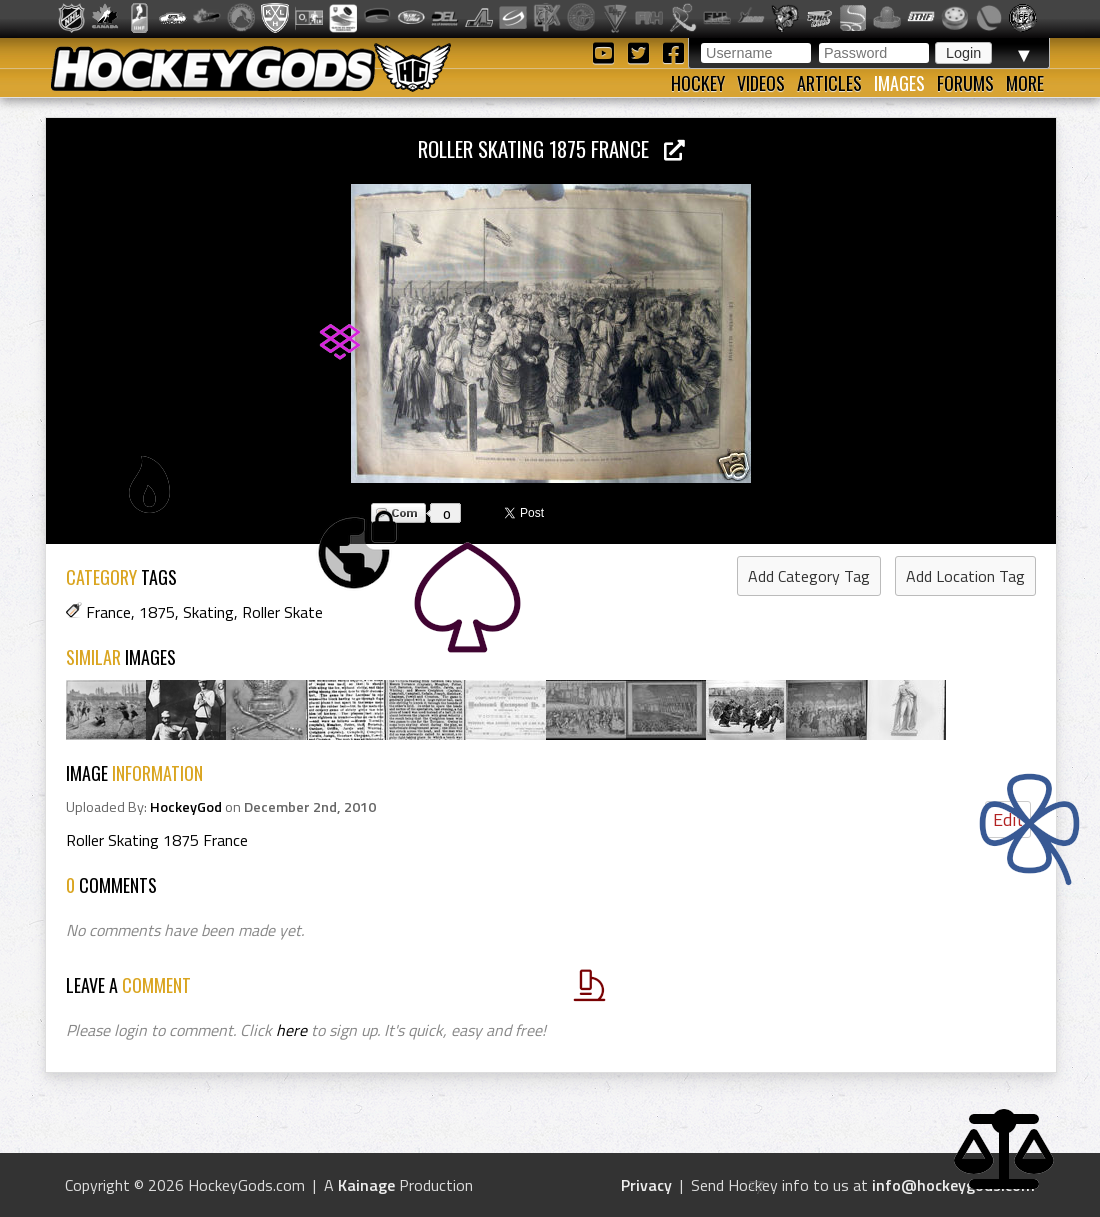 The image size is (1100, 1217). What do you see at coordinates (149, 484) in the screenshot?
I see `indicates trending or hot content` at bounding box center [149, 484].